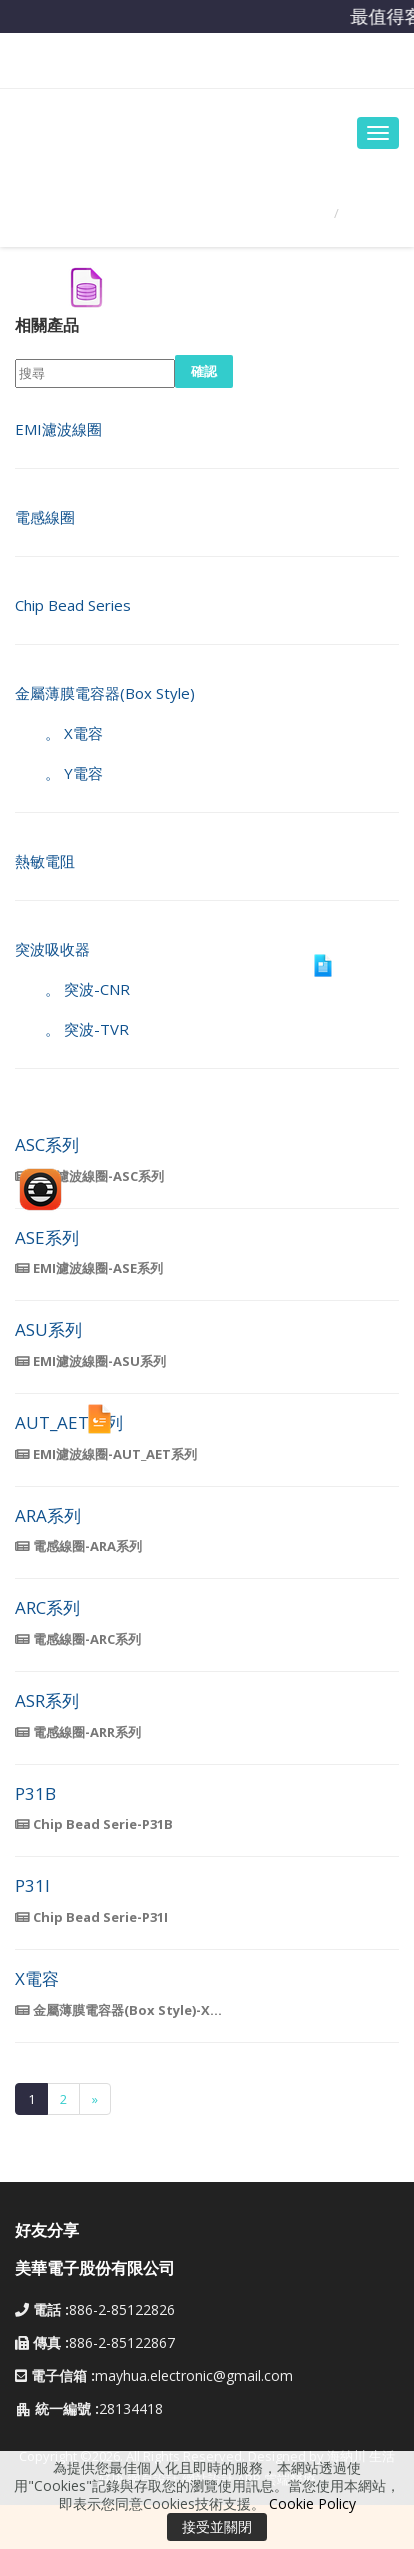 The width and height of the screenshot is (414, 2549). Describe the element at coordinates (99, 1419) in the screenshot. I see `an opendocument presentation template file` at that location.